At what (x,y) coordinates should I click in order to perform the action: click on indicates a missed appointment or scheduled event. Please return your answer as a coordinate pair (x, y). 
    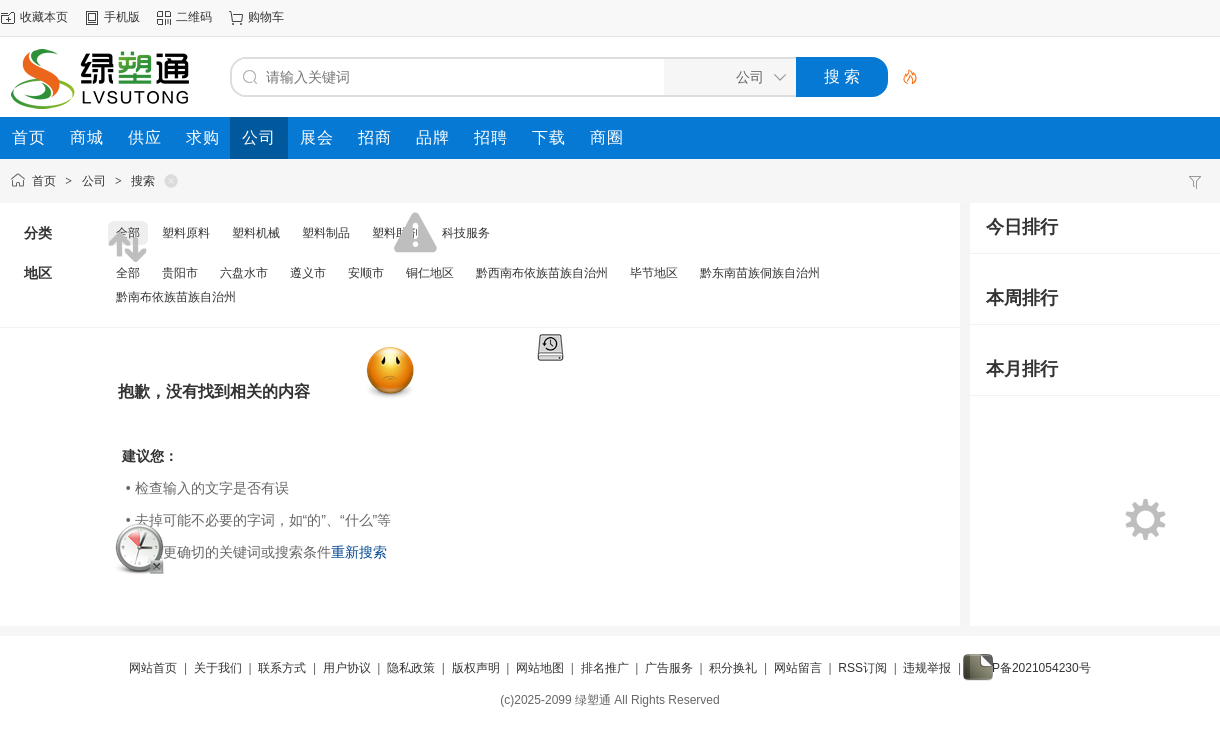
    Looking at the image, I should click on (140, 547).